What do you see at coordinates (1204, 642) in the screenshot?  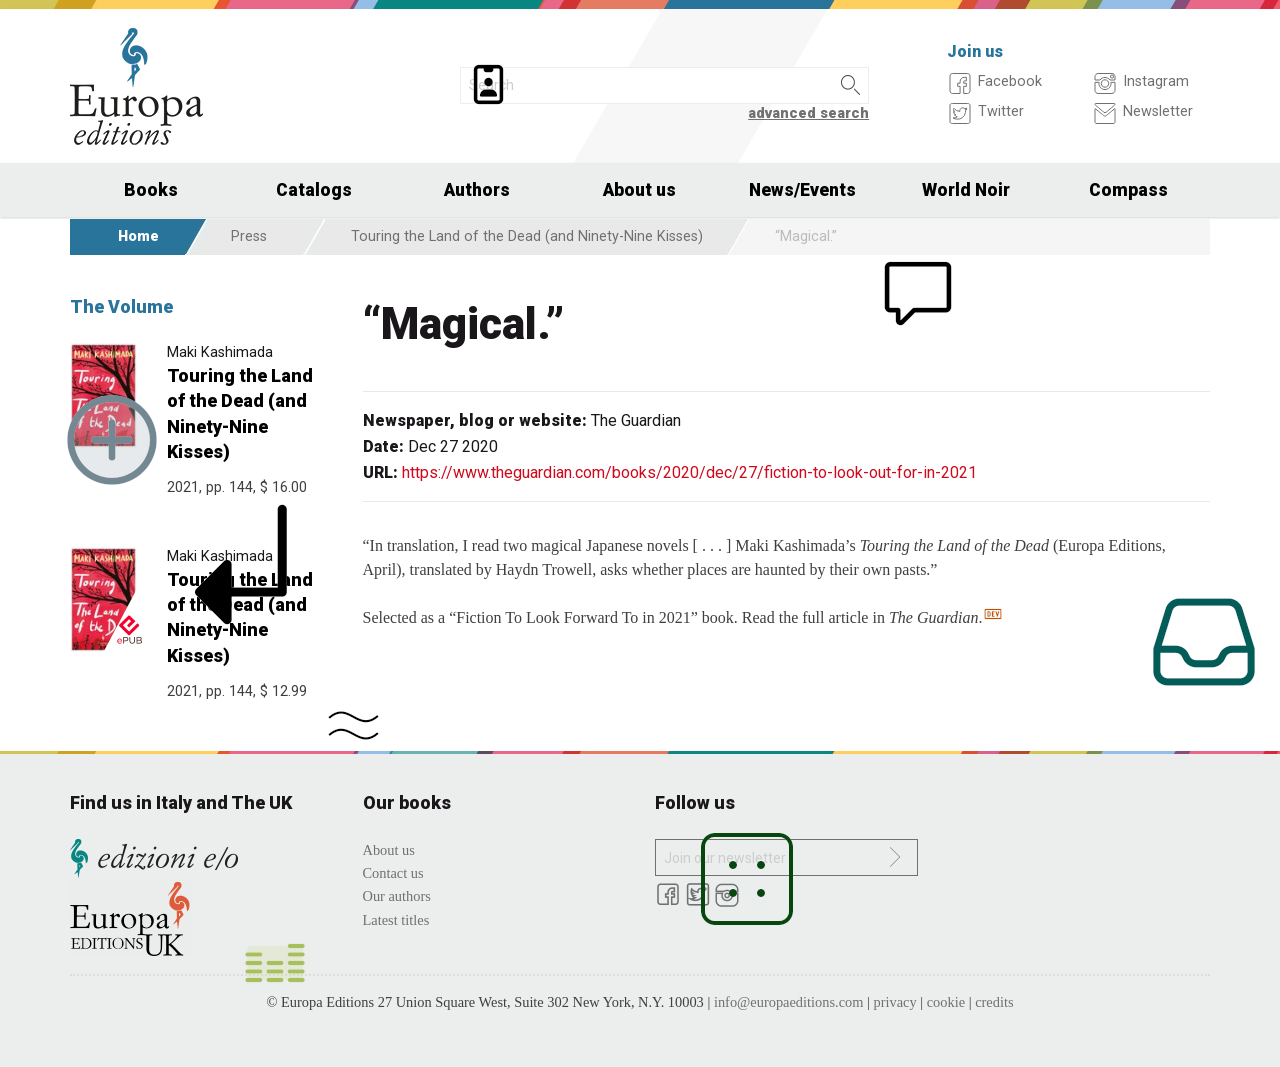 I see `view your inbox messages` at bounding box center [1204, 642].